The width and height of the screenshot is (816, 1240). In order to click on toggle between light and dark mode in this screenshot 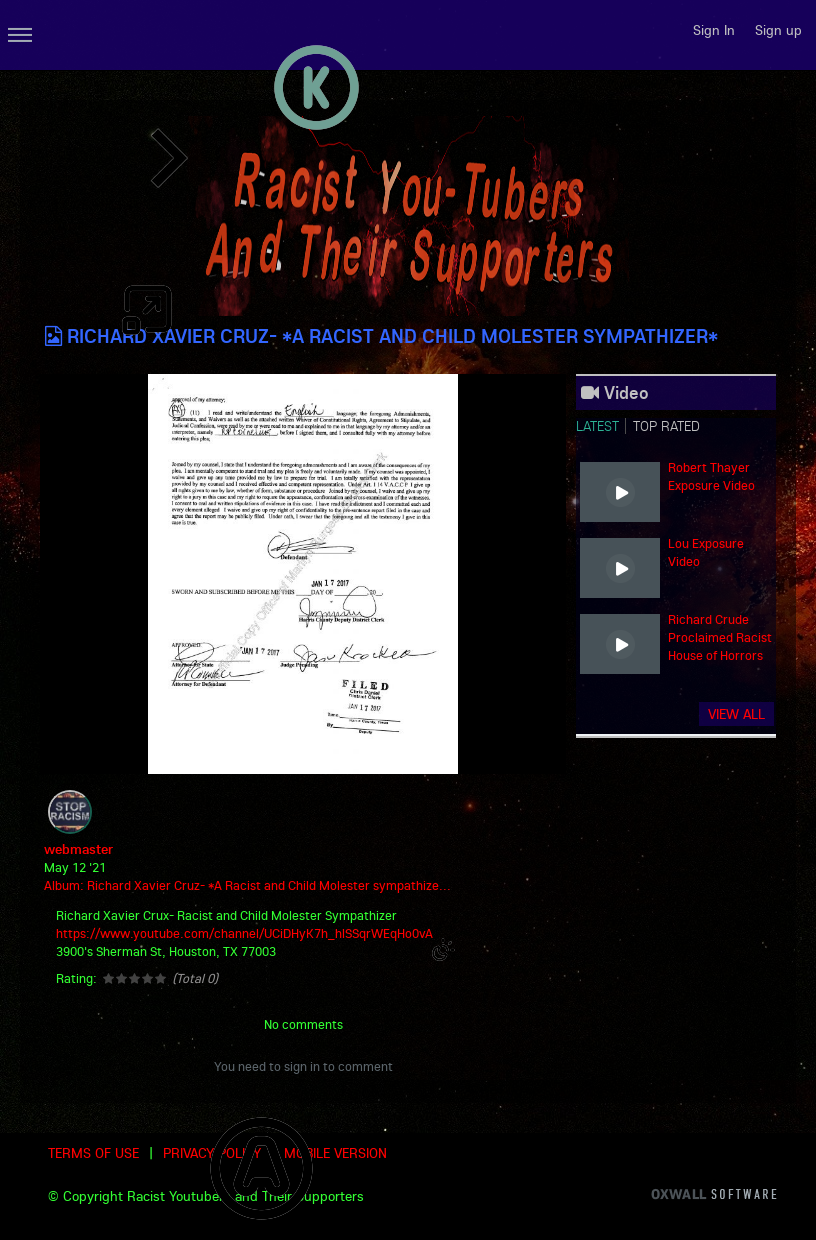, I will do `click(443, 950)`.